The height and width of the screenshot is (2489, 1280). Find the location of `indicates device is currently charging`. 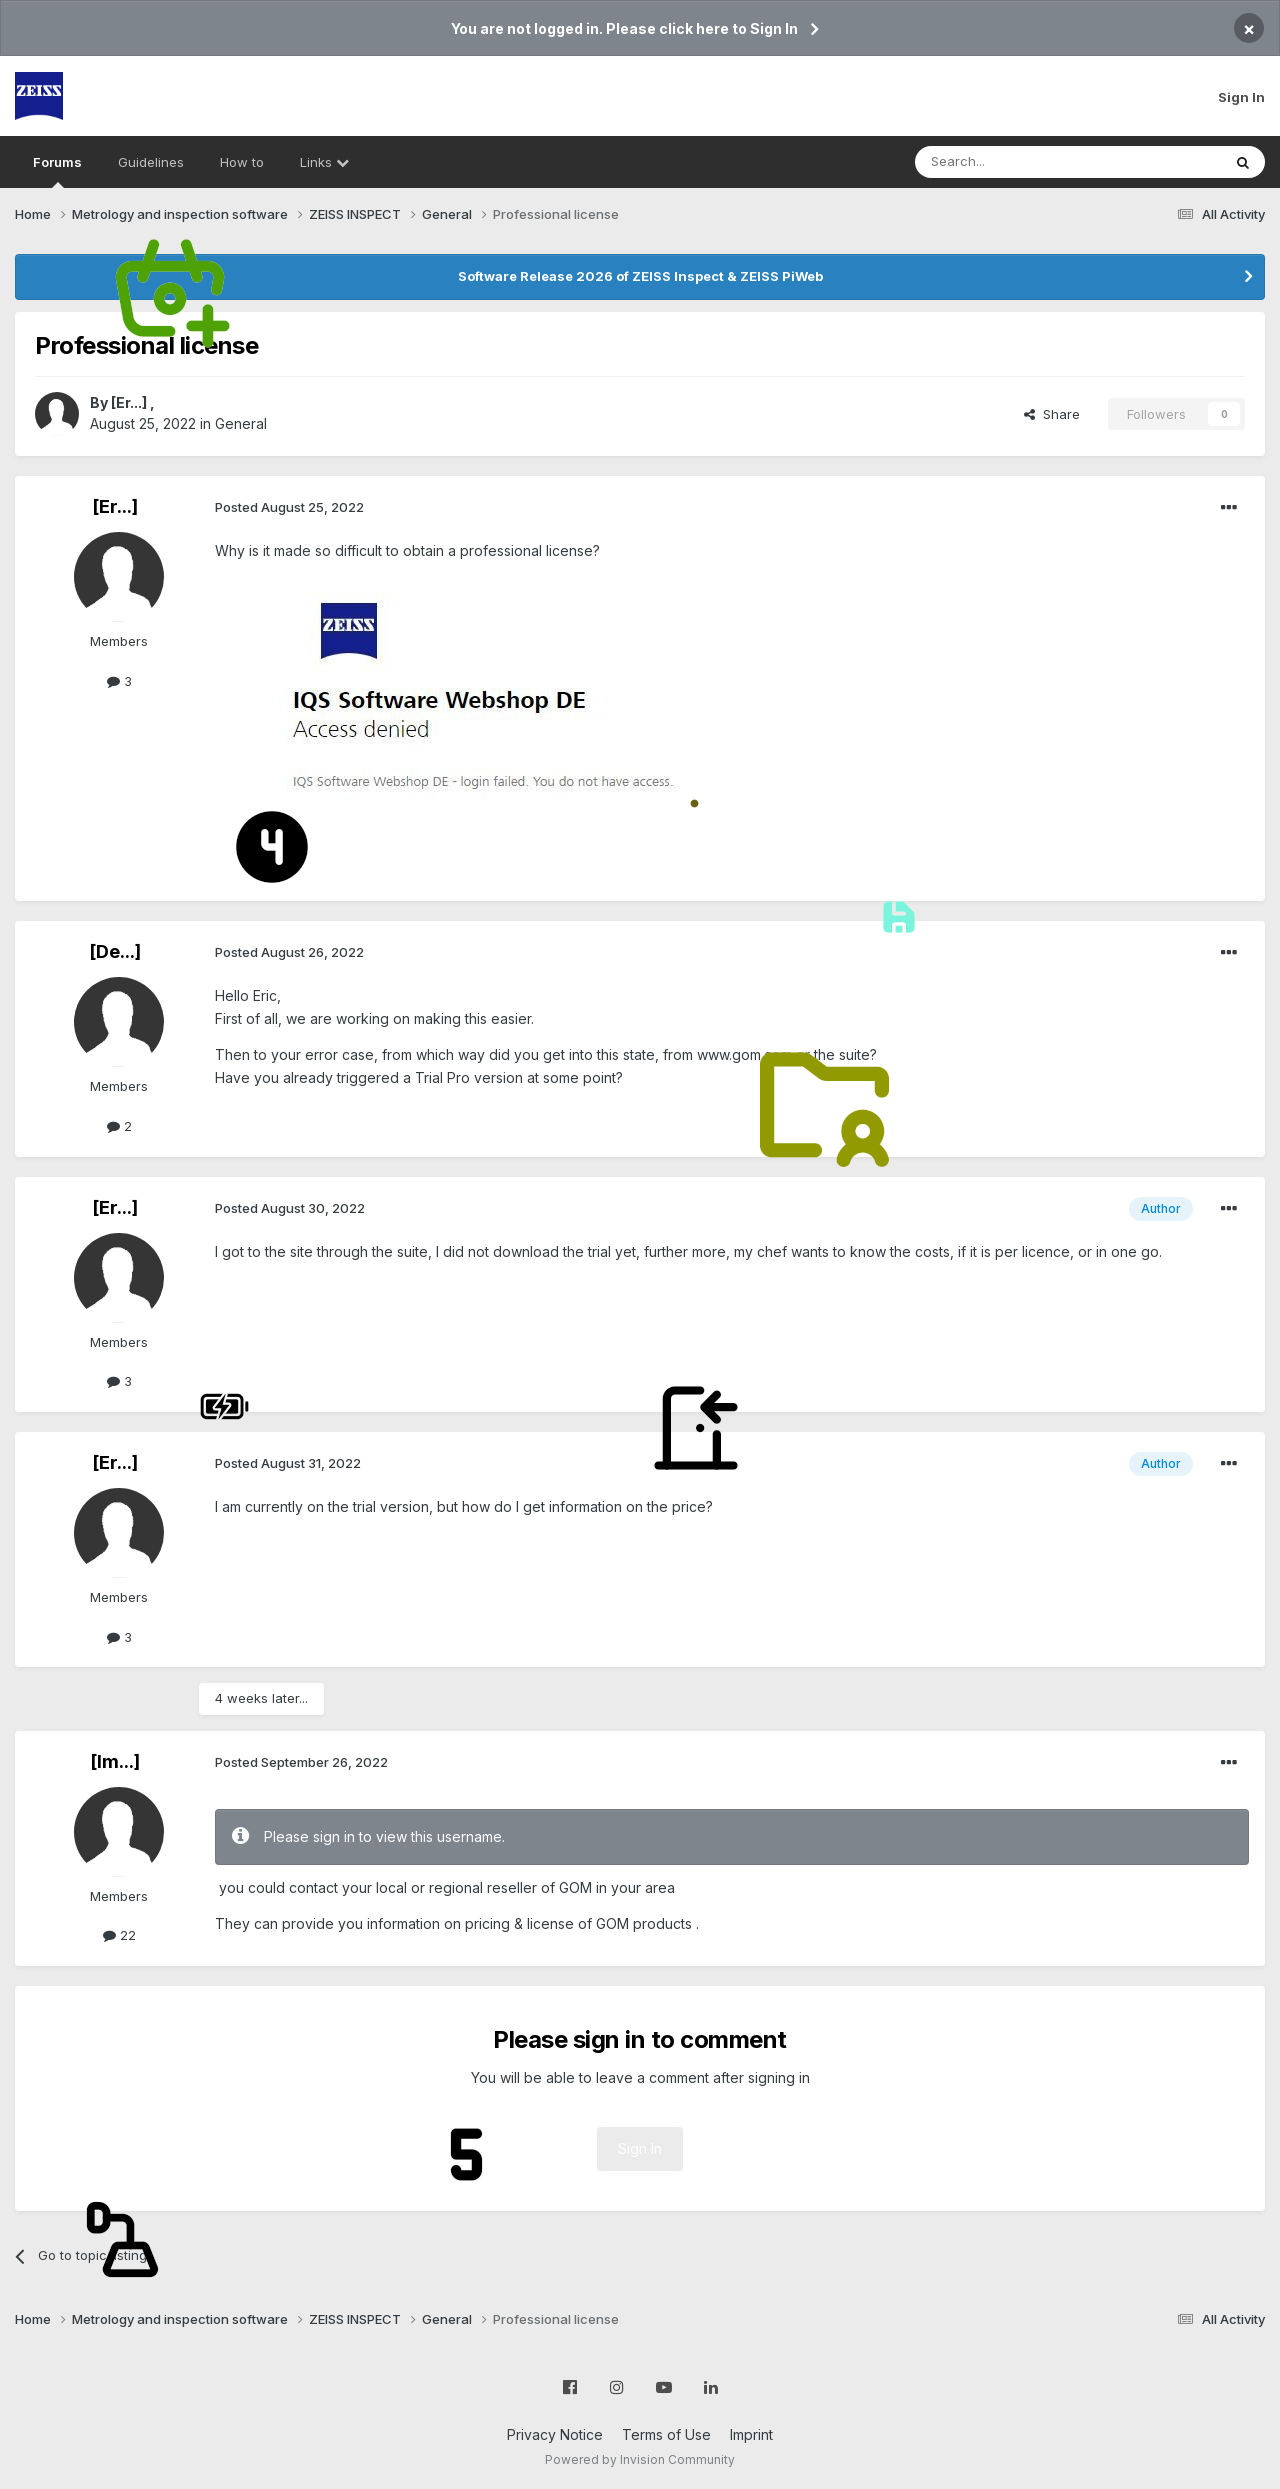

indicates device is currently charging is located at coordinates (224, 1406).